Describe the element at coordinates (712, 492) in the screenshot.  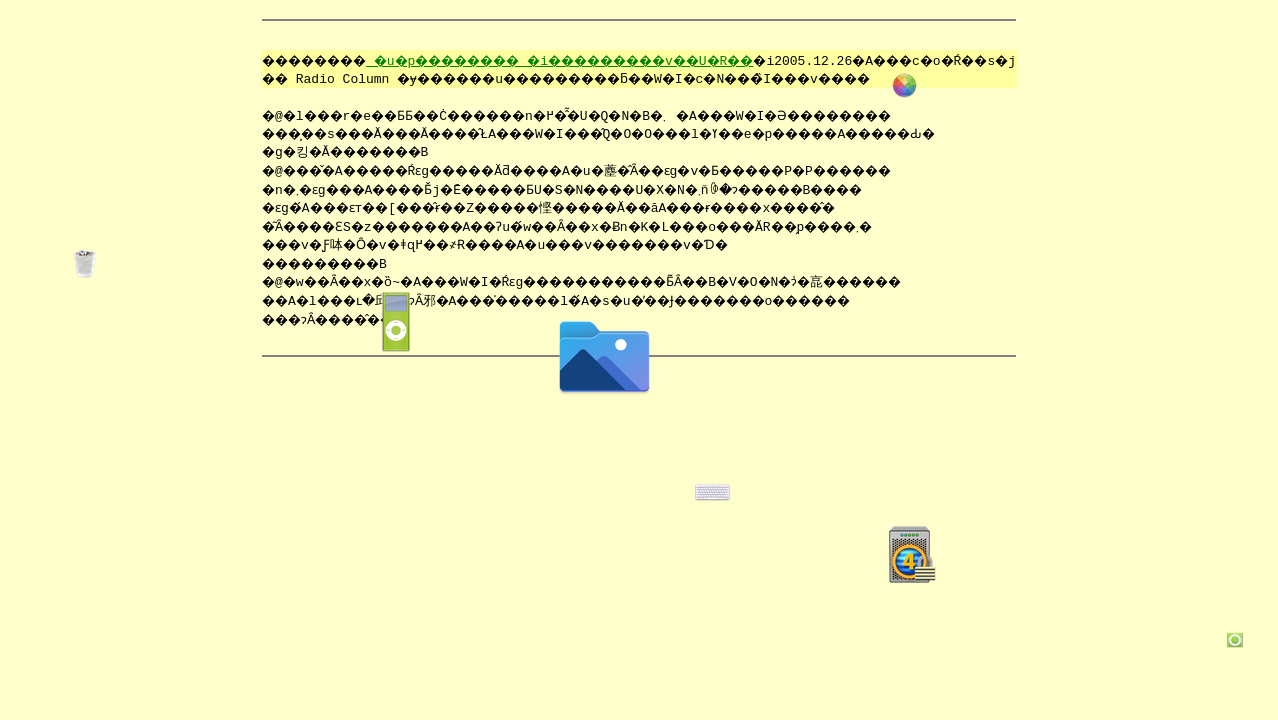
I see `indicates keyboard connected or active` at that location.